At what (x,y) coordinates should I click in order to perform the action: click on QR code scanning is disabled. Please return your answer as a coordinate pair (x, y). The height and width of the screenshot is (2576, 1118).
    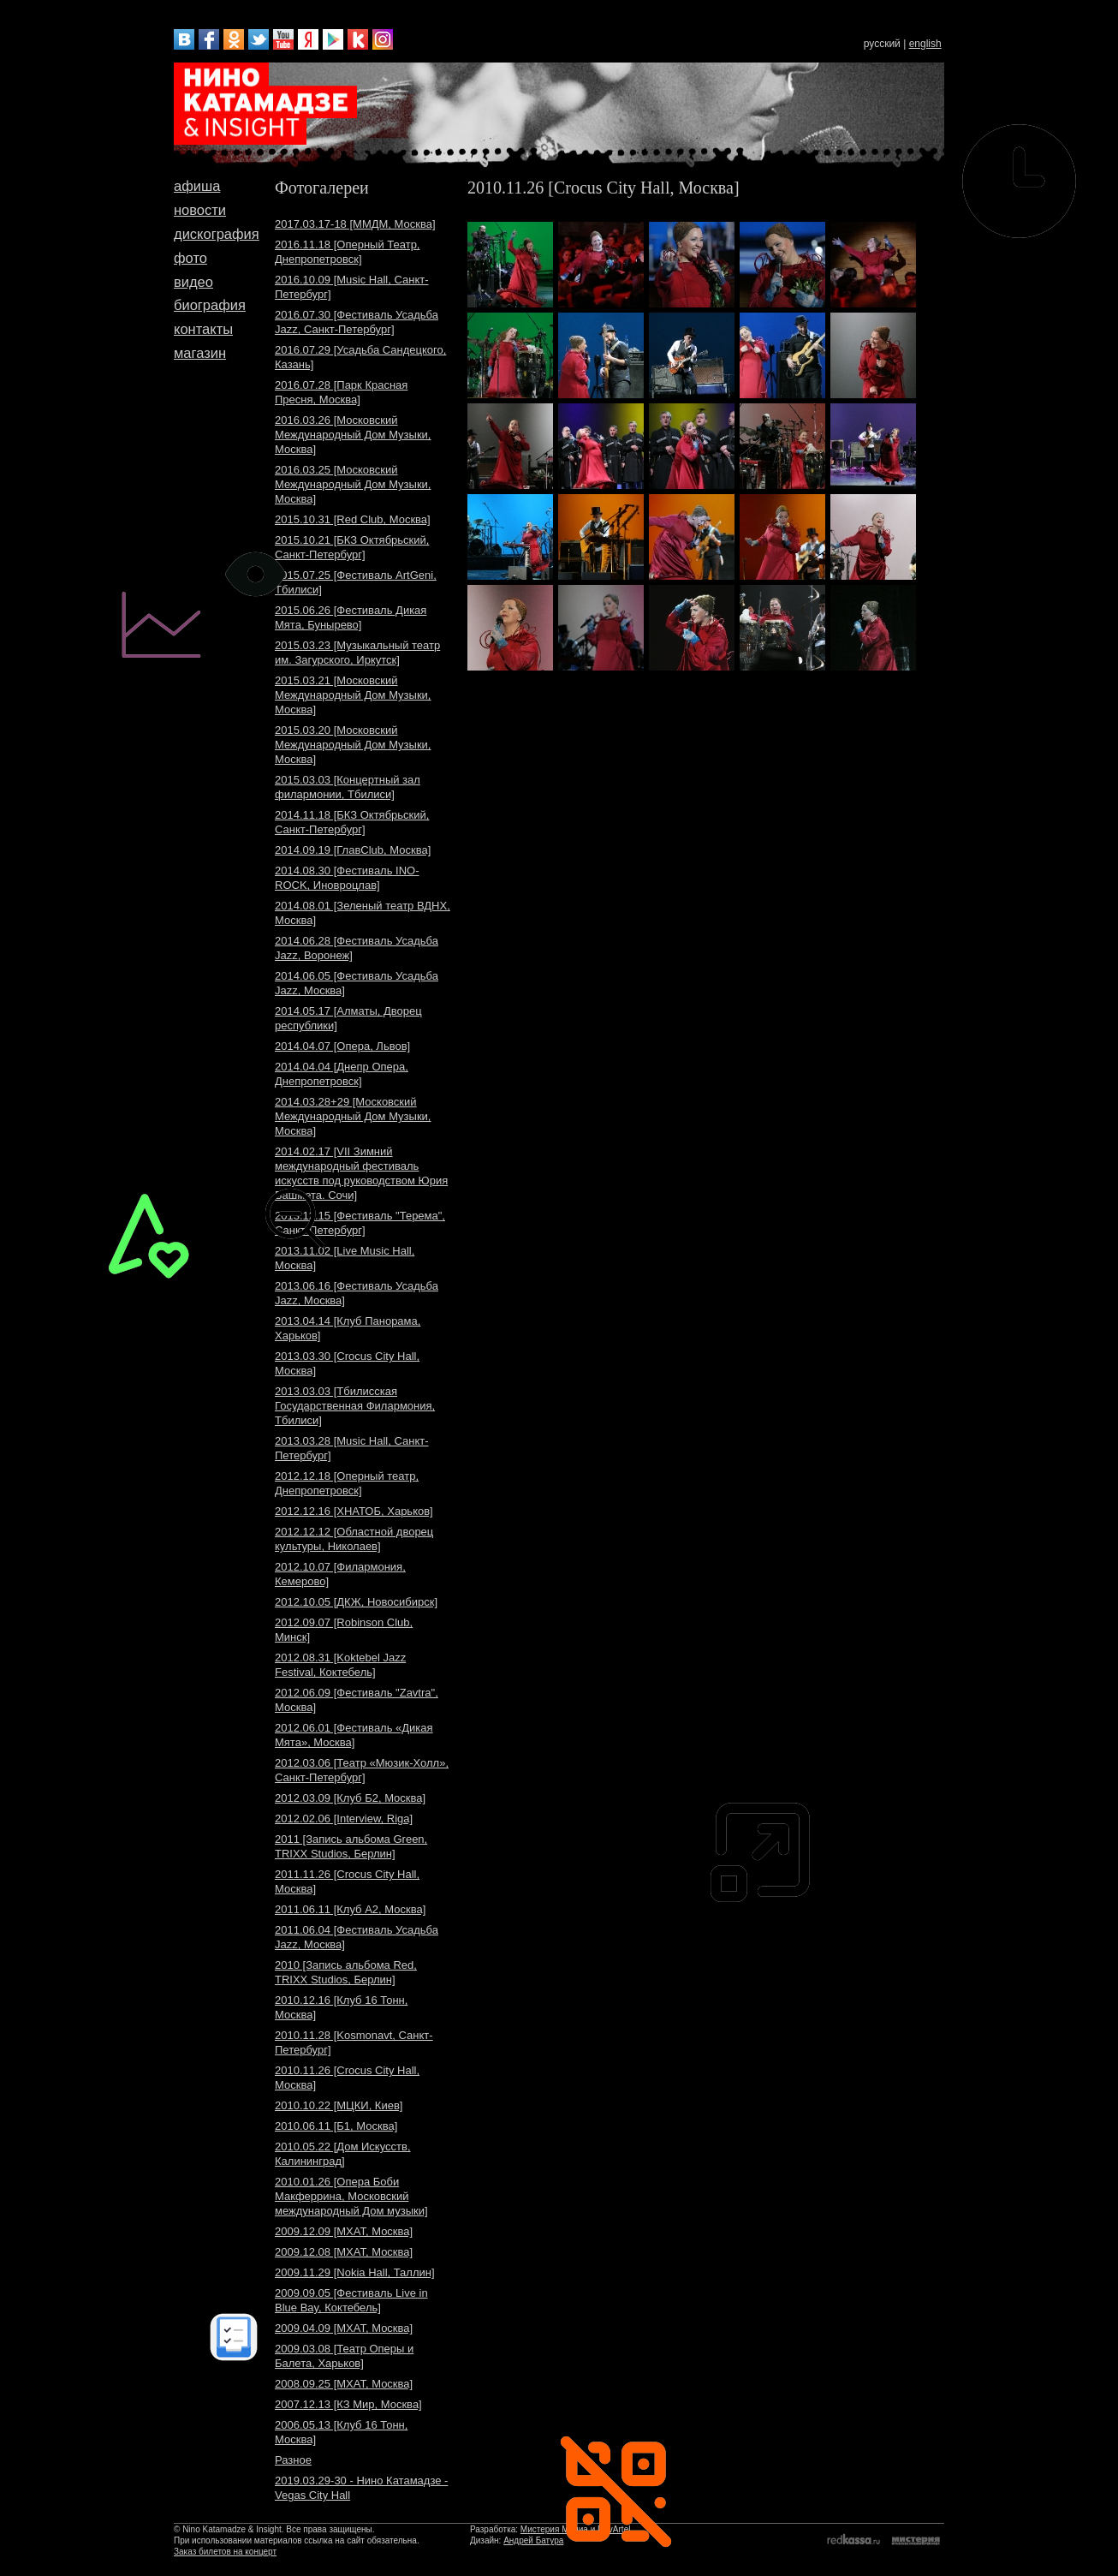
    Looking at the image, I should click on (615, 2491).